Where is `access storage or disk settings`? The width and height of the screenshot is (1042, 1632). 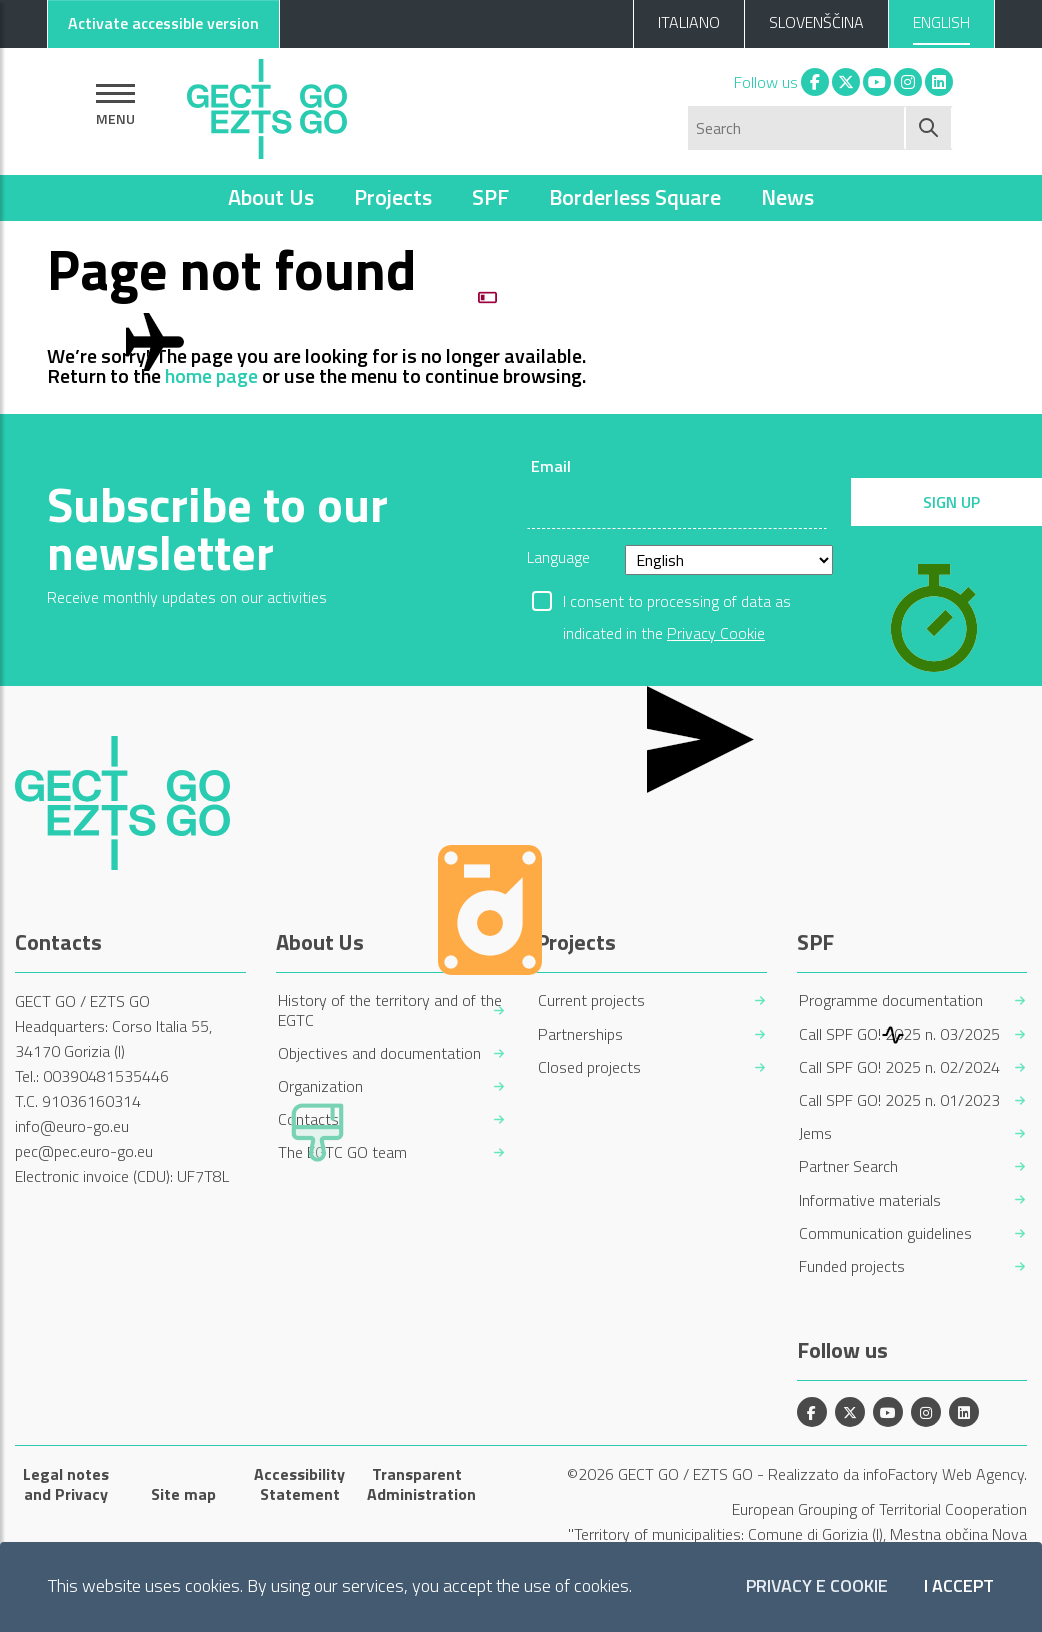 access storage or disk settings is located at coordinates (490, 910).